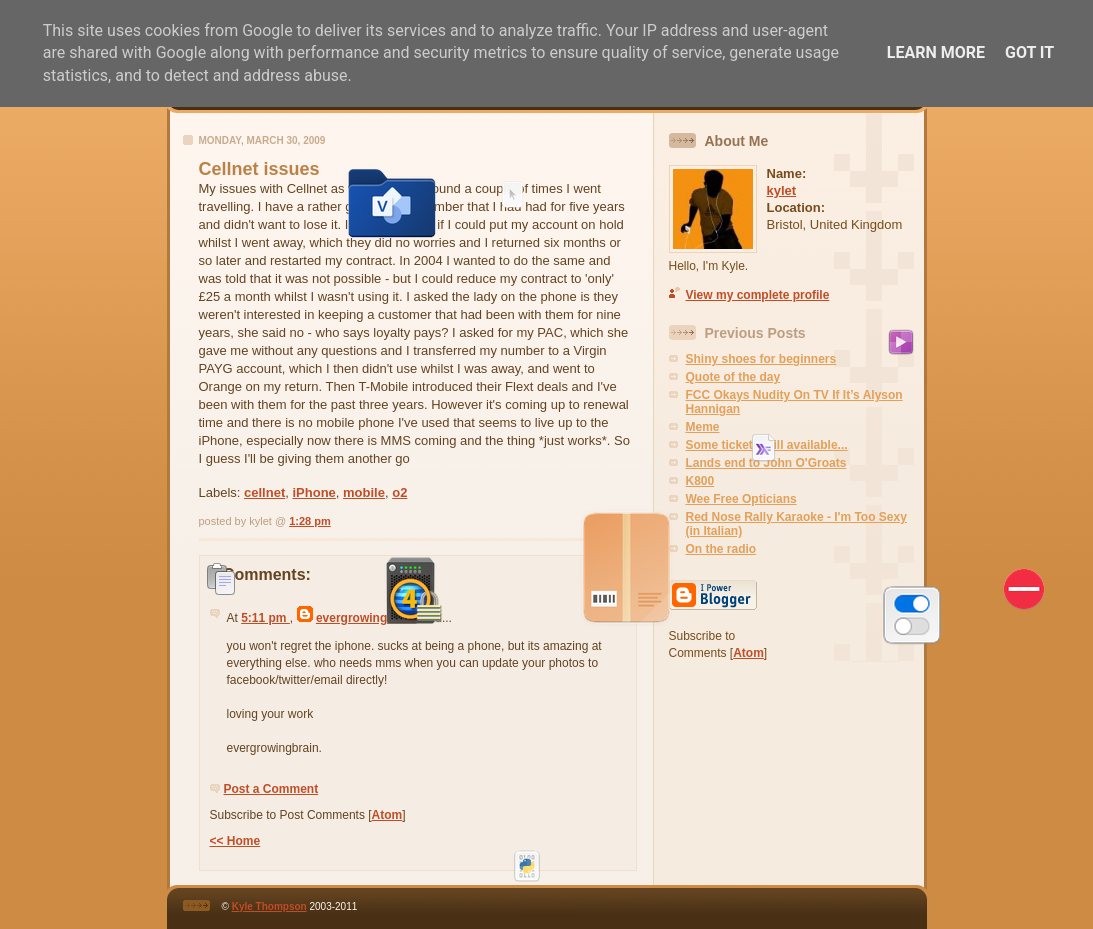 This screenshot has height=929, width=1093. Describe the element at coordinates (763, 447) in the screenshot. I see `a haskell source code file` at that location.